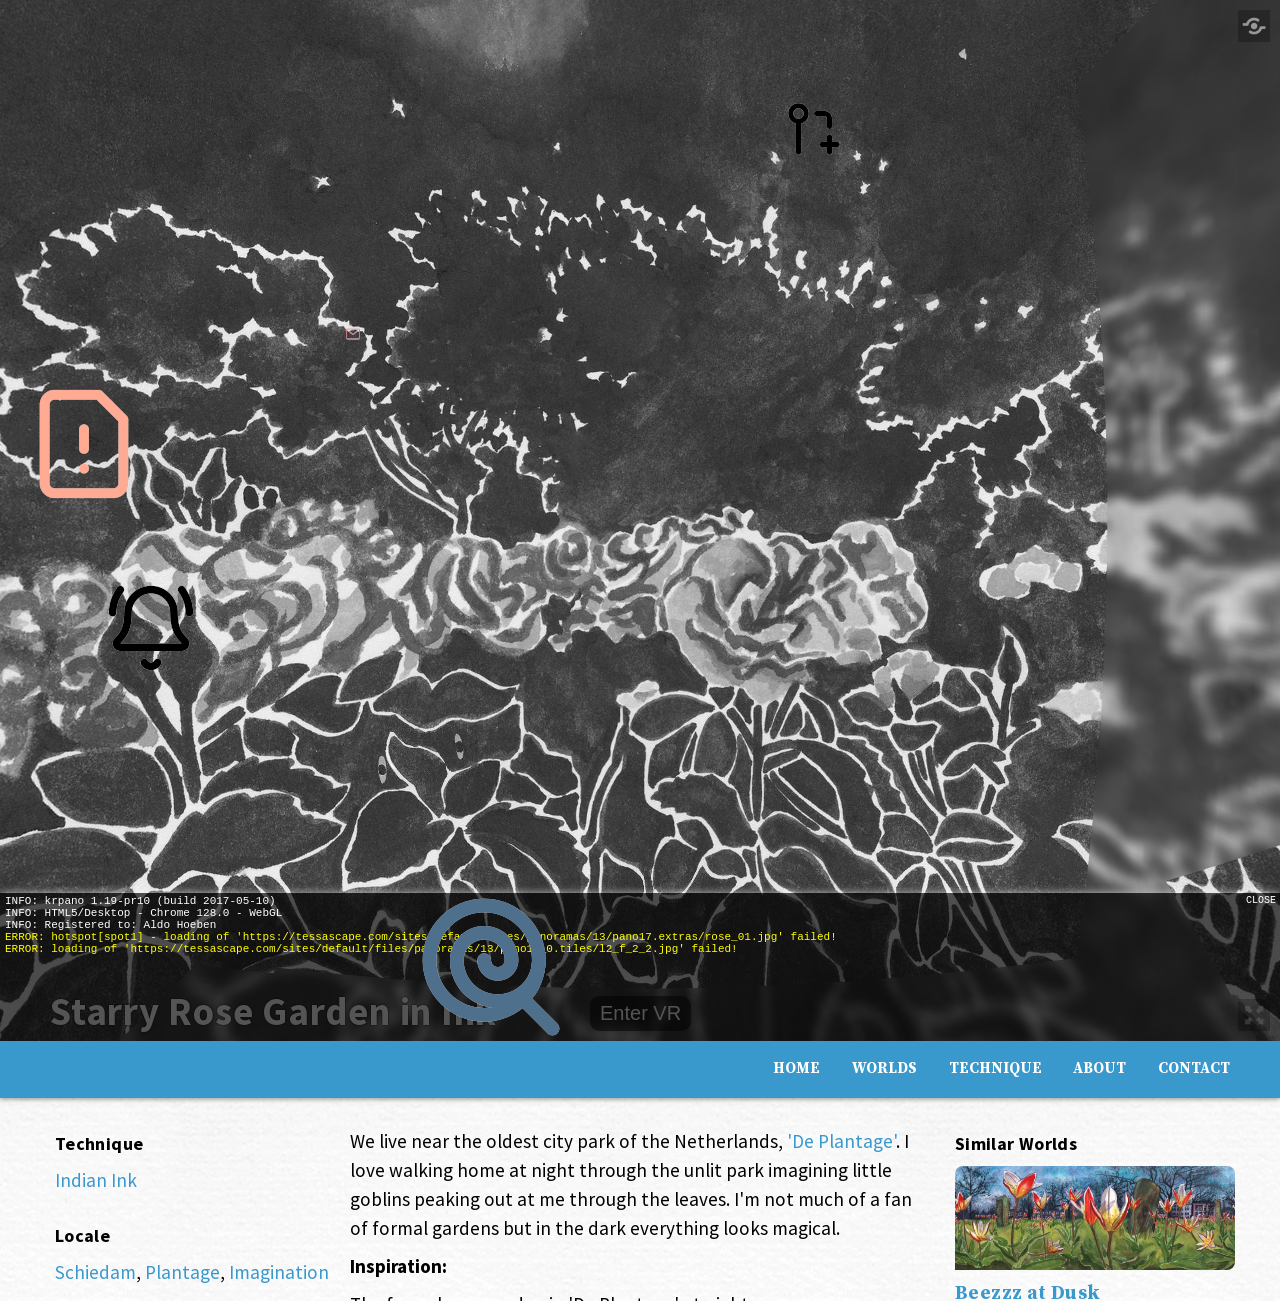  Describe the element at coordinates (353, 334) in the screenshot. I see `open your email inbox` at that location.